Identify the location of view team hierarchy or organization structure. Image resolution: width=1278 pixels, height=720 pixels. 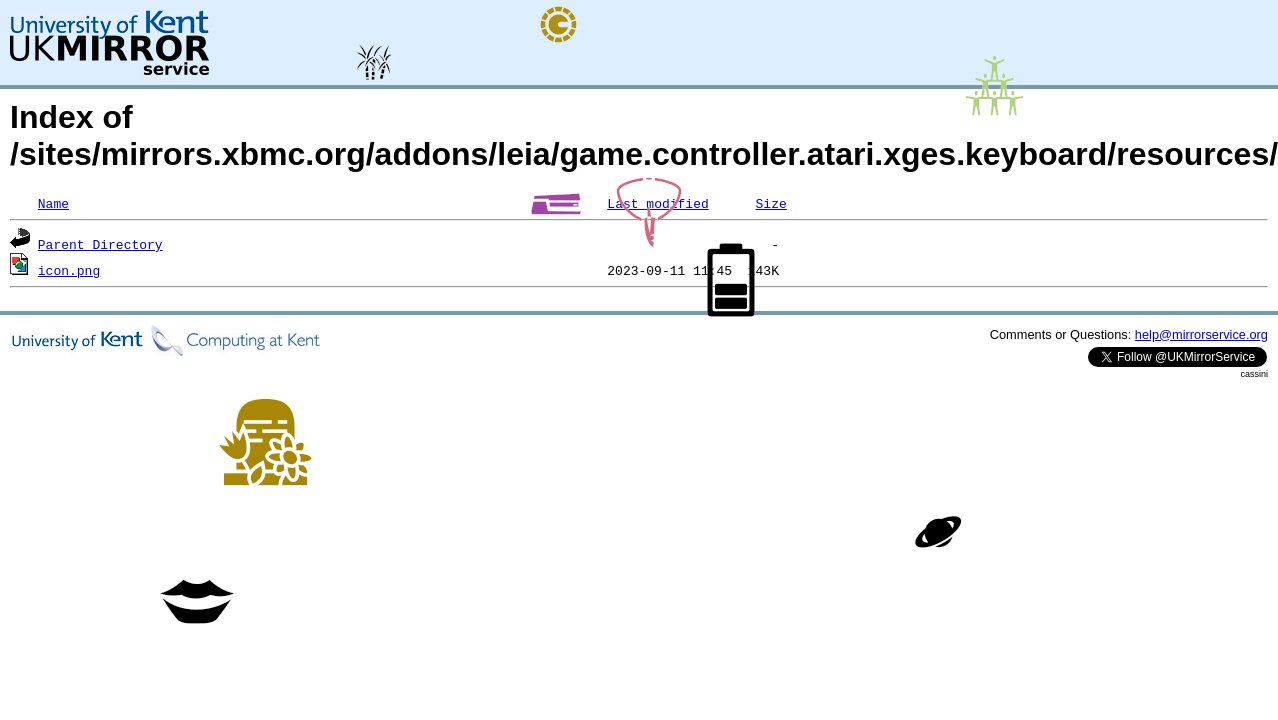
(994, 85).